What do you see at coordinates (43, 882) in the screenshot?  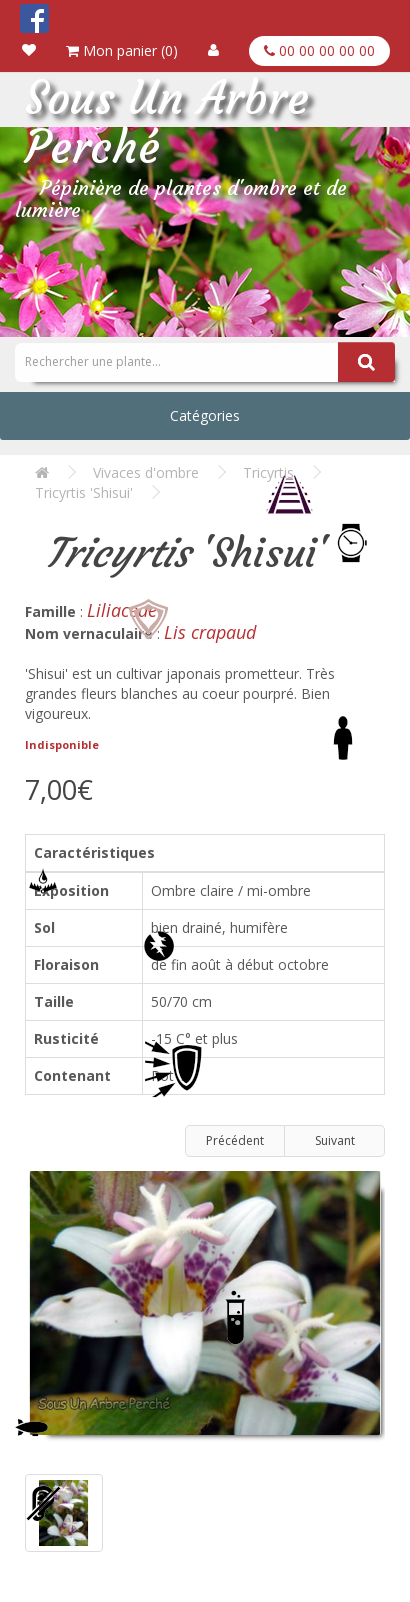 I see `indicates a grease trap or oil collection hazard` at bounding box center [43, 882].